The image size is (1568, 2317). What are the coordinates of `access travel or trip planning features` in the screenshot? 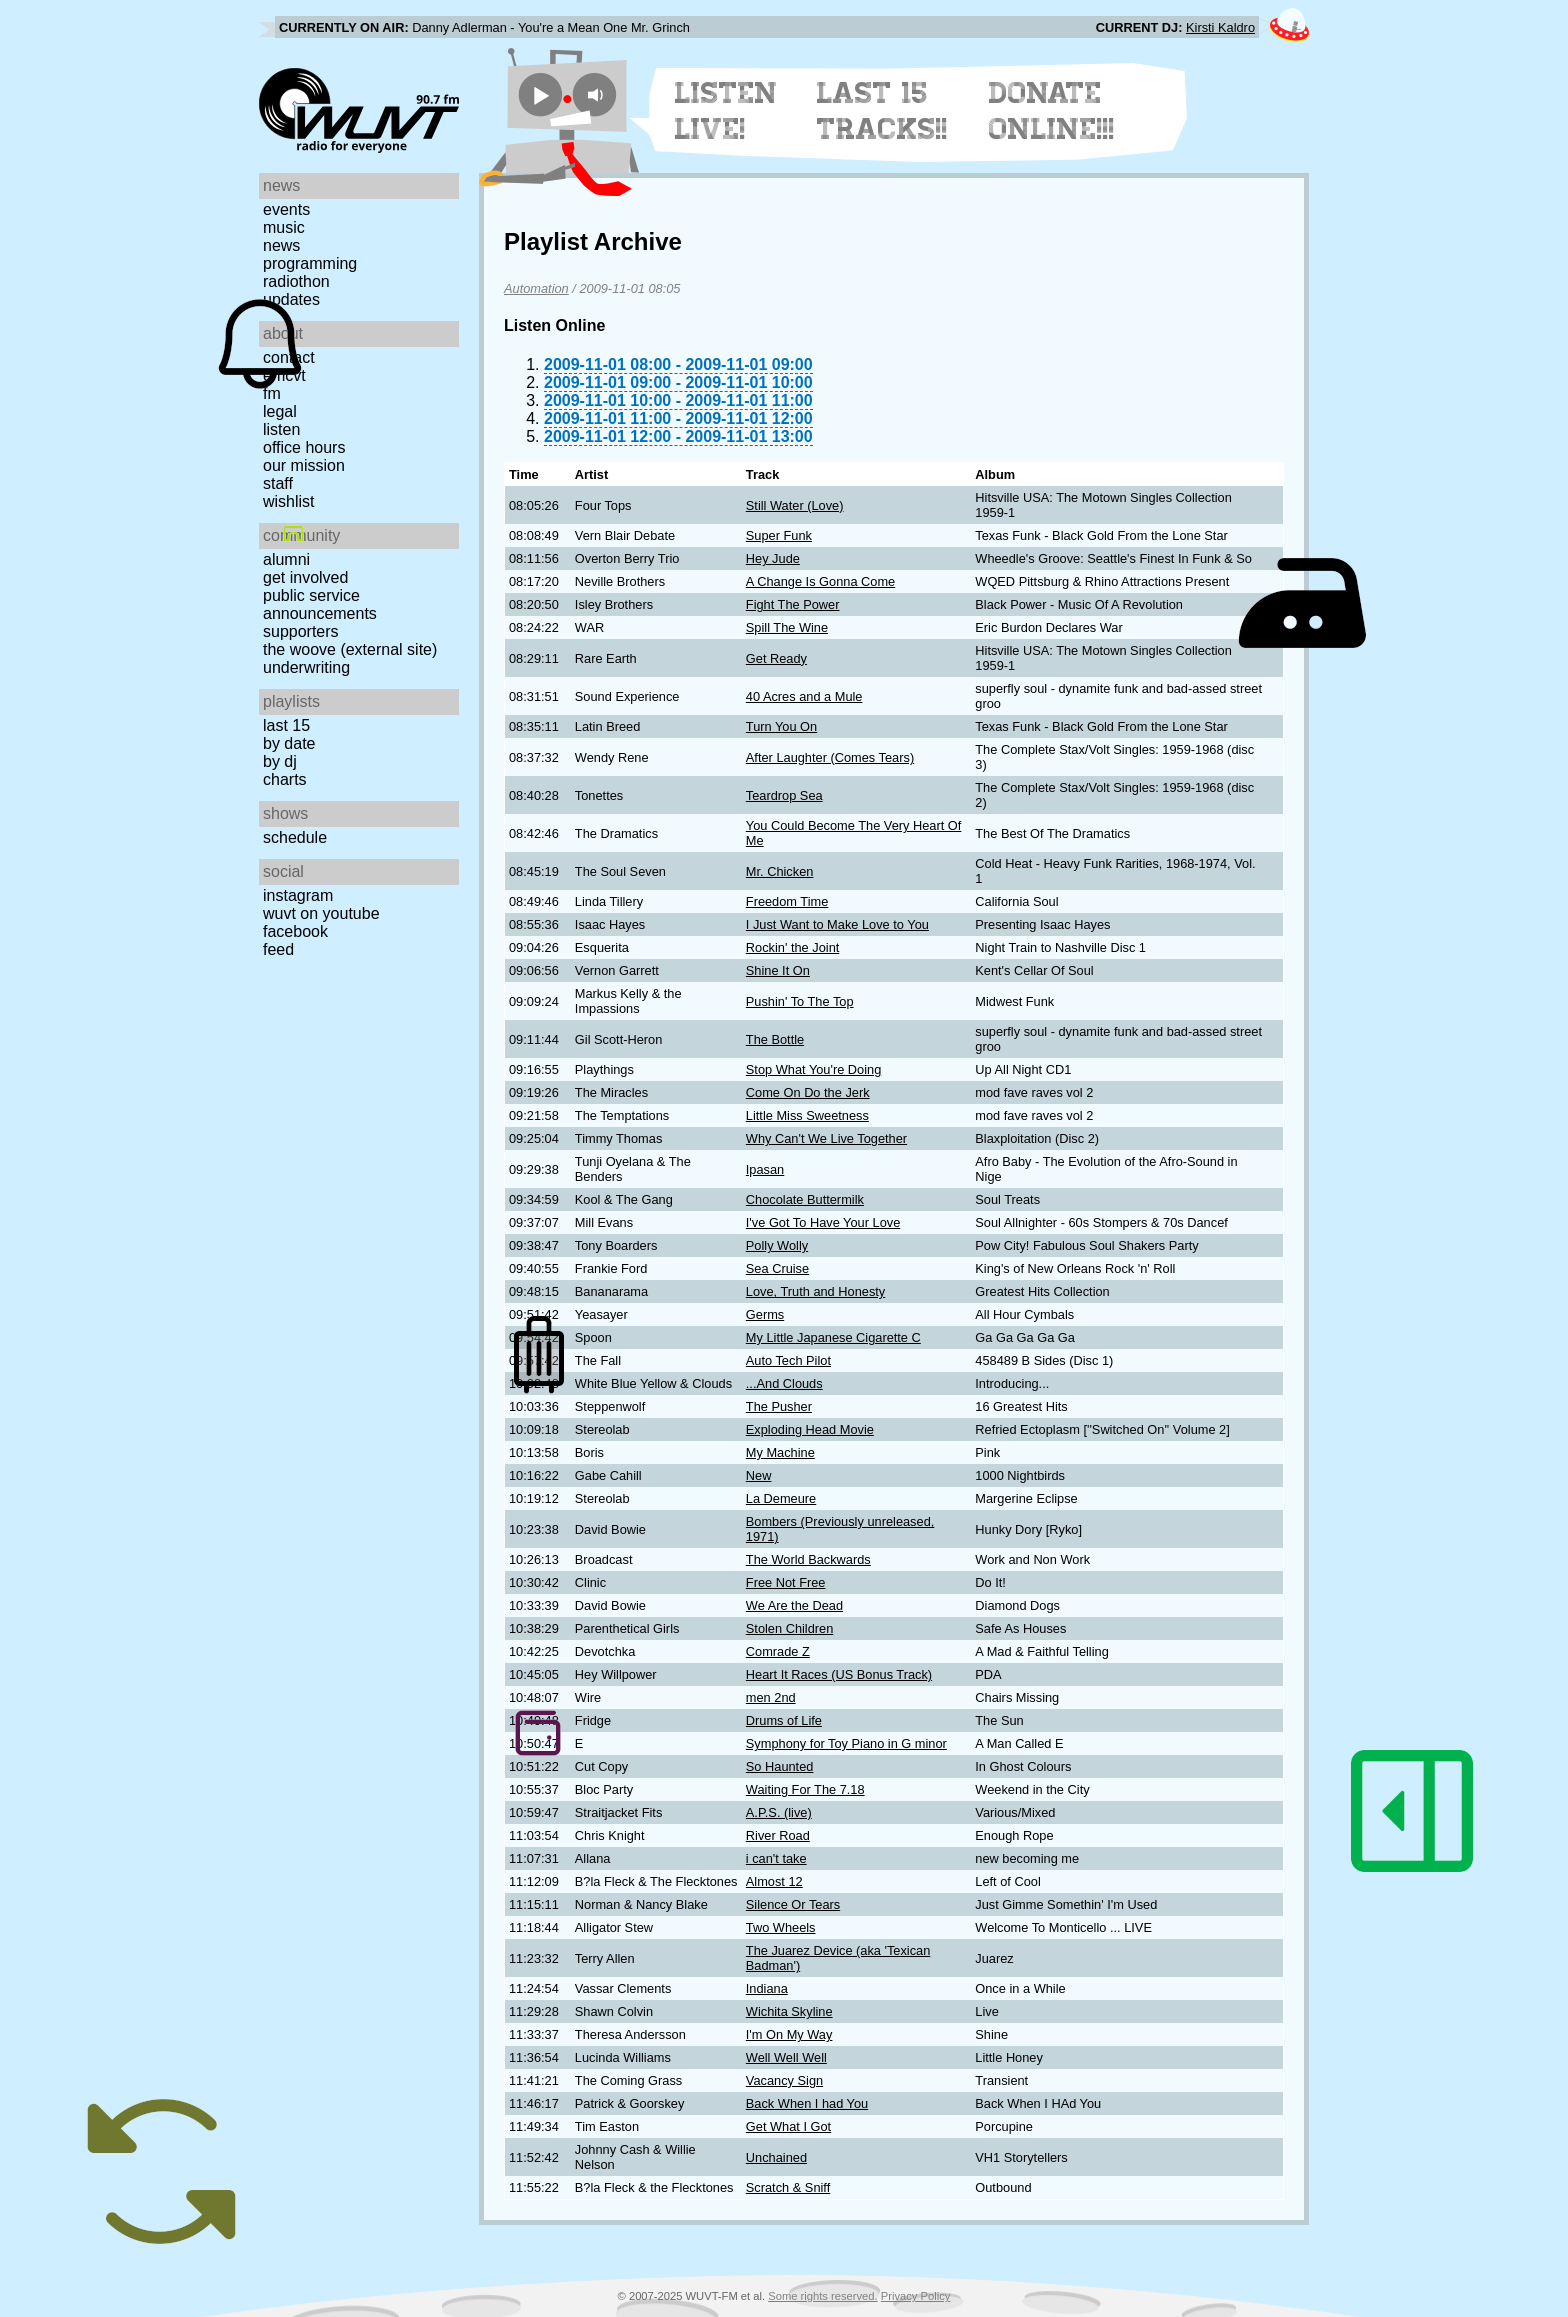 It's located at (539, 1356).